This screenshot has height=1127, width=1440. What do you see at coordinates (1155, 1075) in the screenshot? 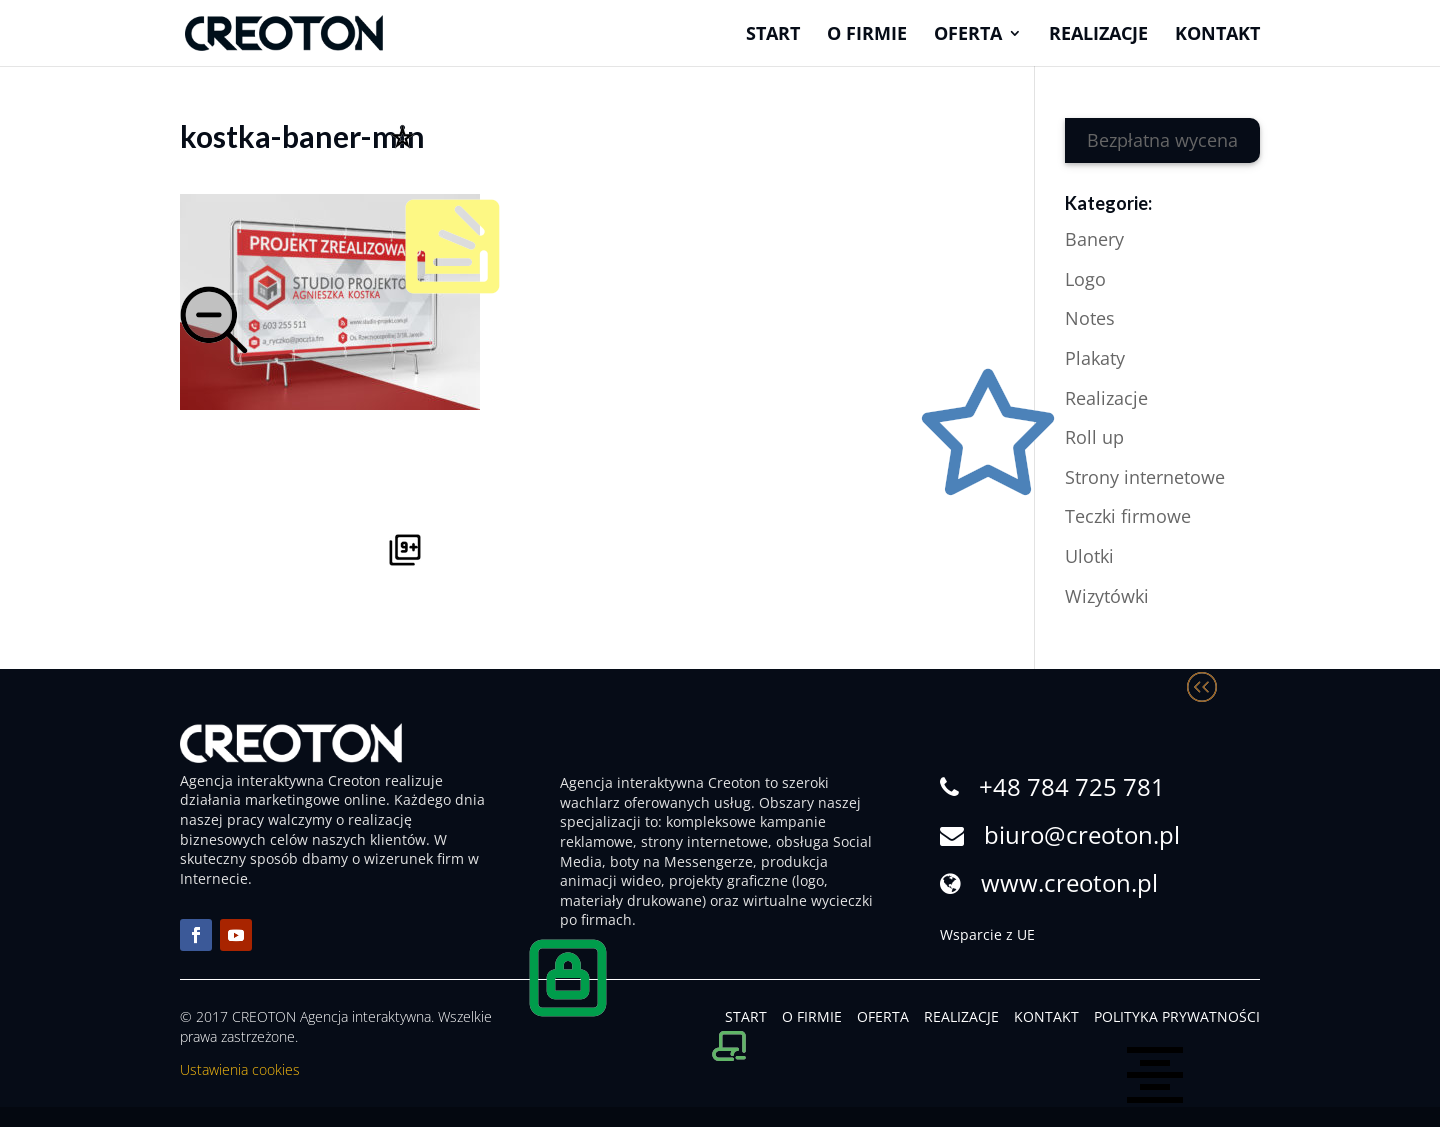
I see `center align text` at bounding box center [1155, 1075].